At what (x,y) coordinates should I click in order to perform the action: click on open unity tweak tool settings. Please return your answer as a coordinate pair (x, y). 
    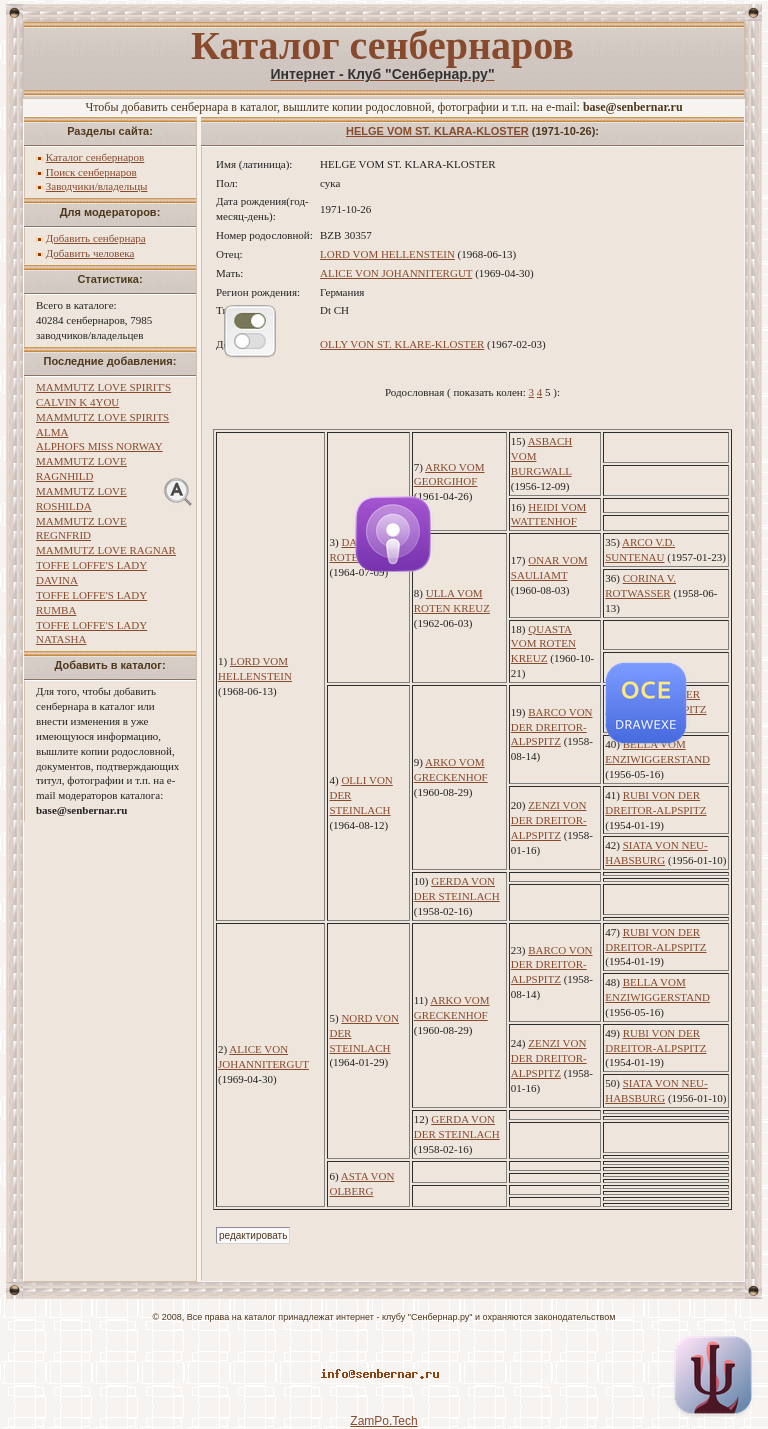
    Looking at the image, I should click on (250, 331).